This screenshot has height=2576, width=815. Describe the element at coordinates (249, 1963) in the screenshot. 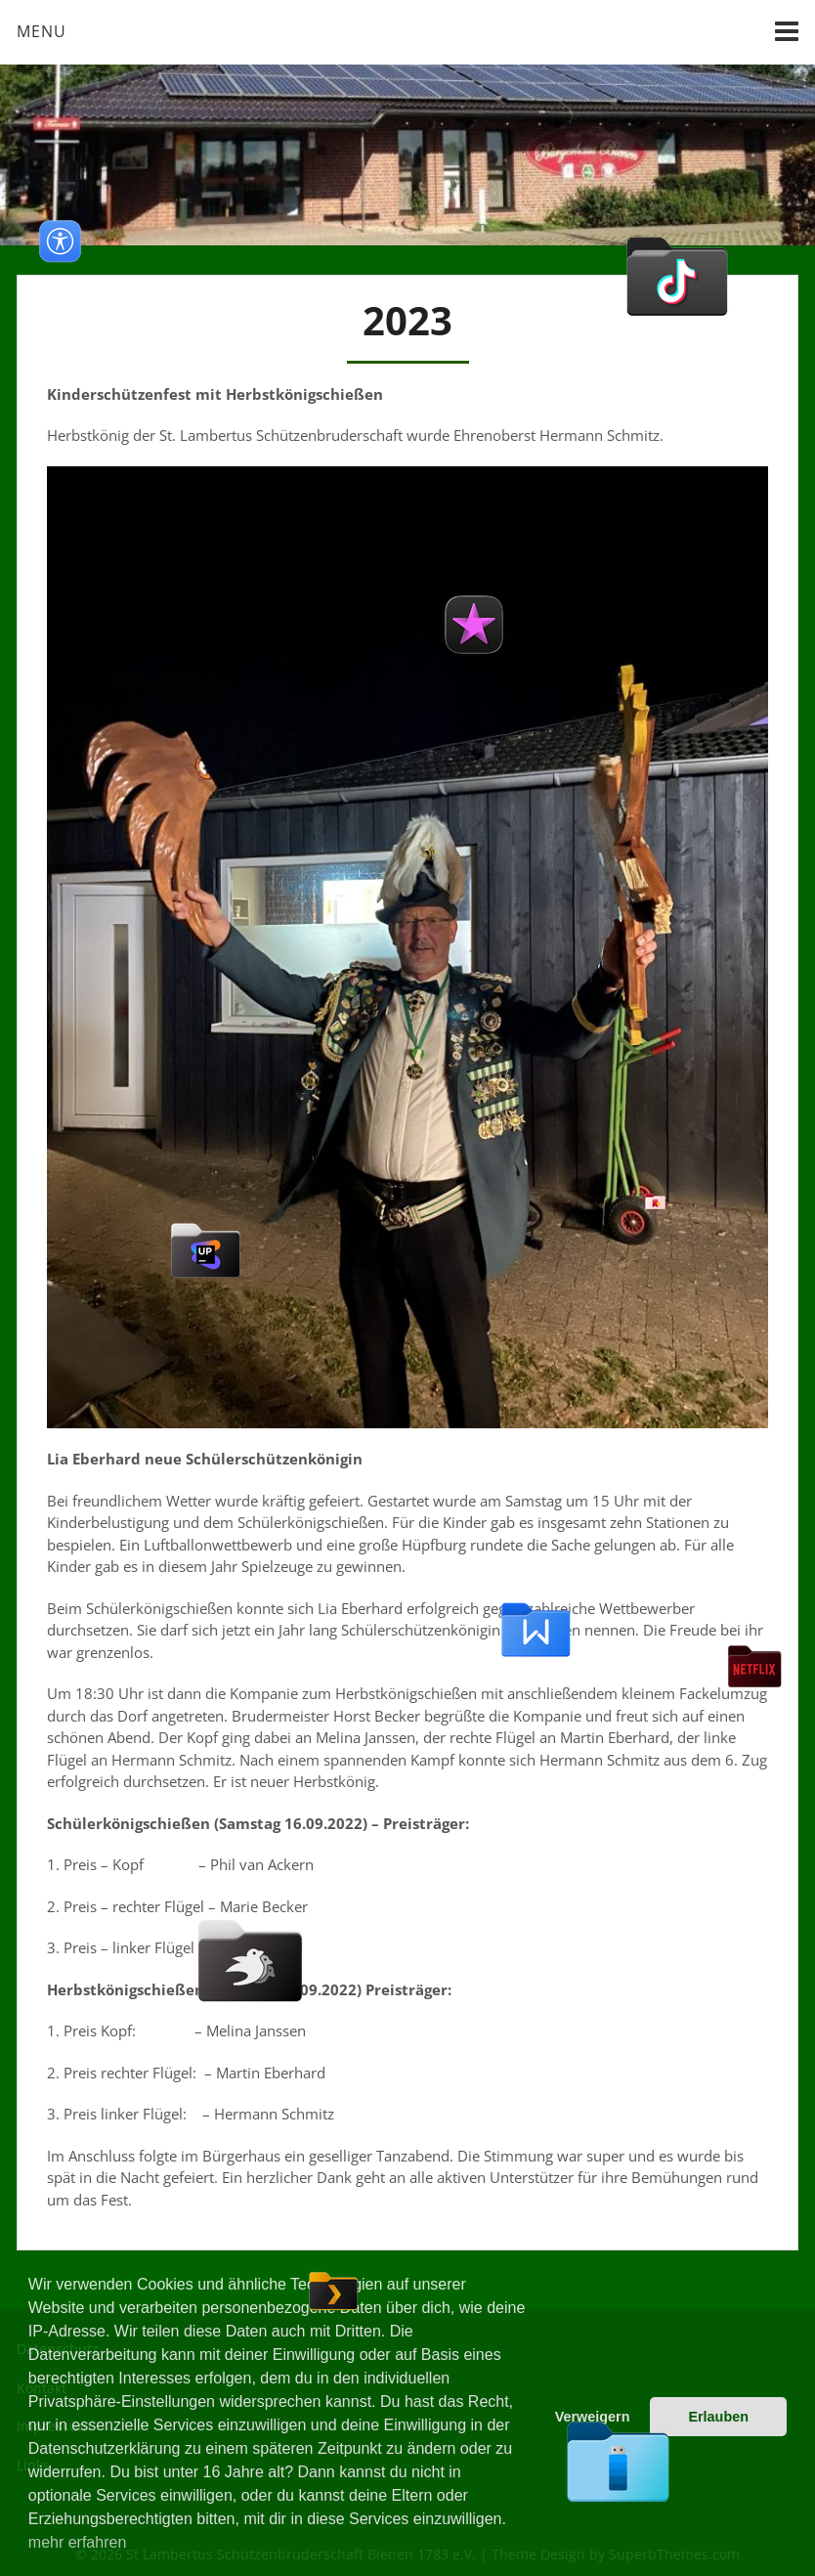

I see `folder containing bevy game engine project files` at that location.